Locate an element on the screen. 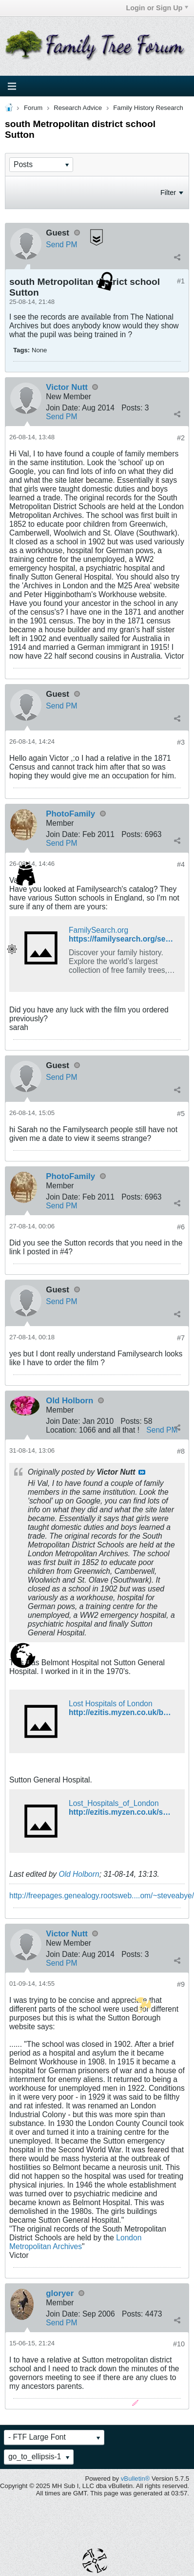  indicates rank level 2 or sergeant status is located at coordinates (97, 237).